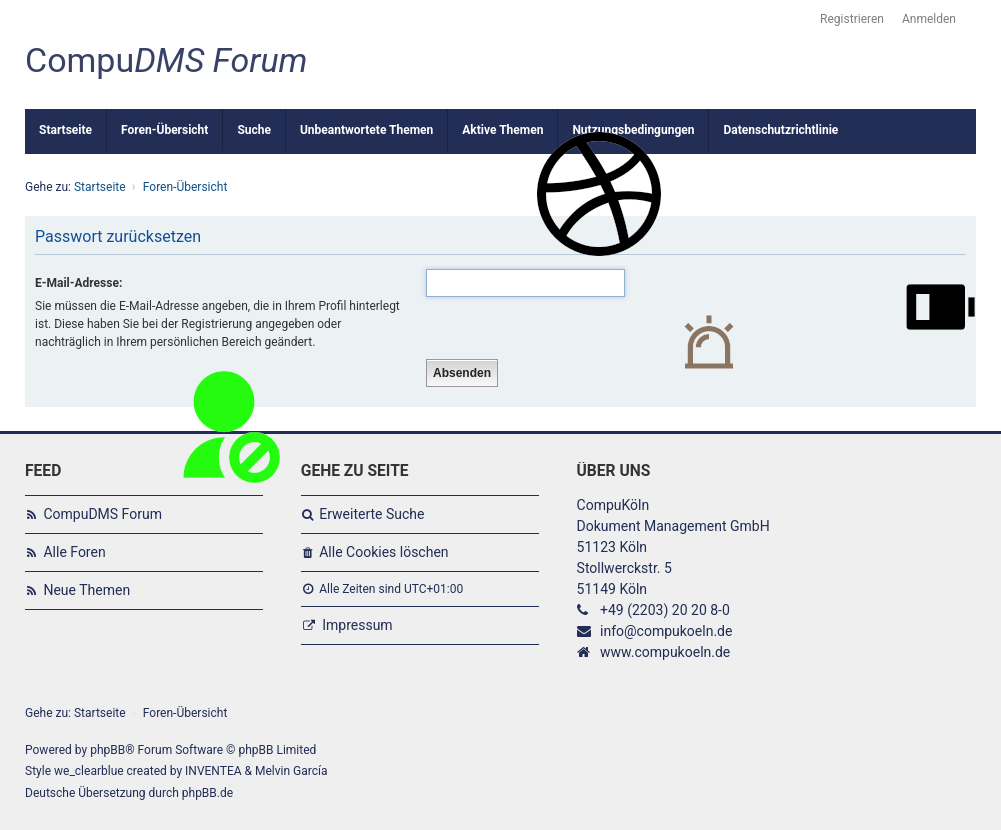  I want to click on indicates low battery status, so click(939, 307).